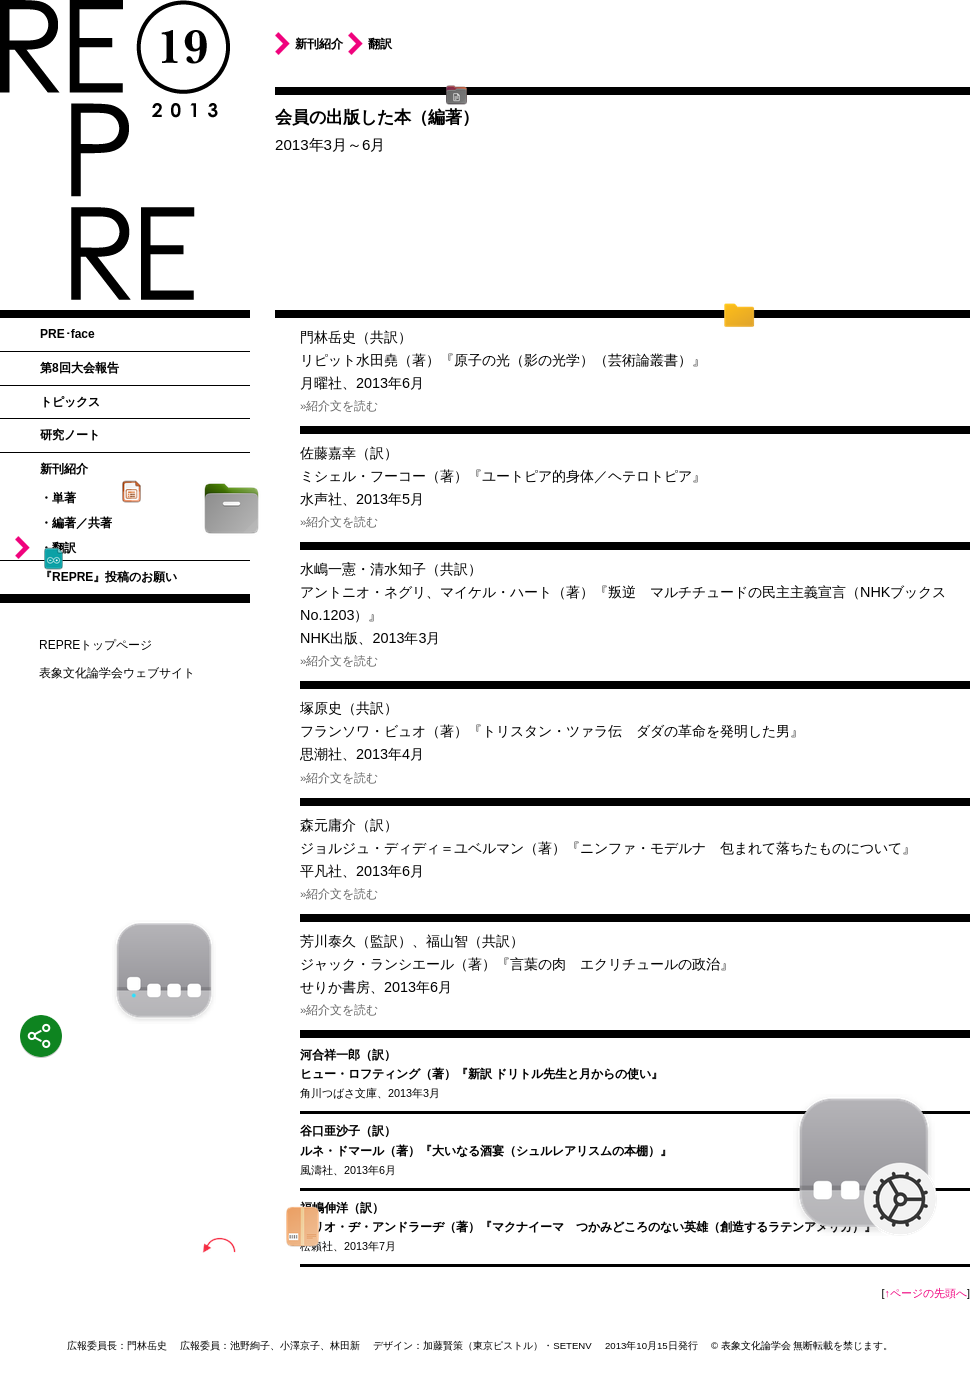  What do you see at coordinates (219, 1245) in the screenshot?
I see `undo the last action` at bounding box center [219, 1245].